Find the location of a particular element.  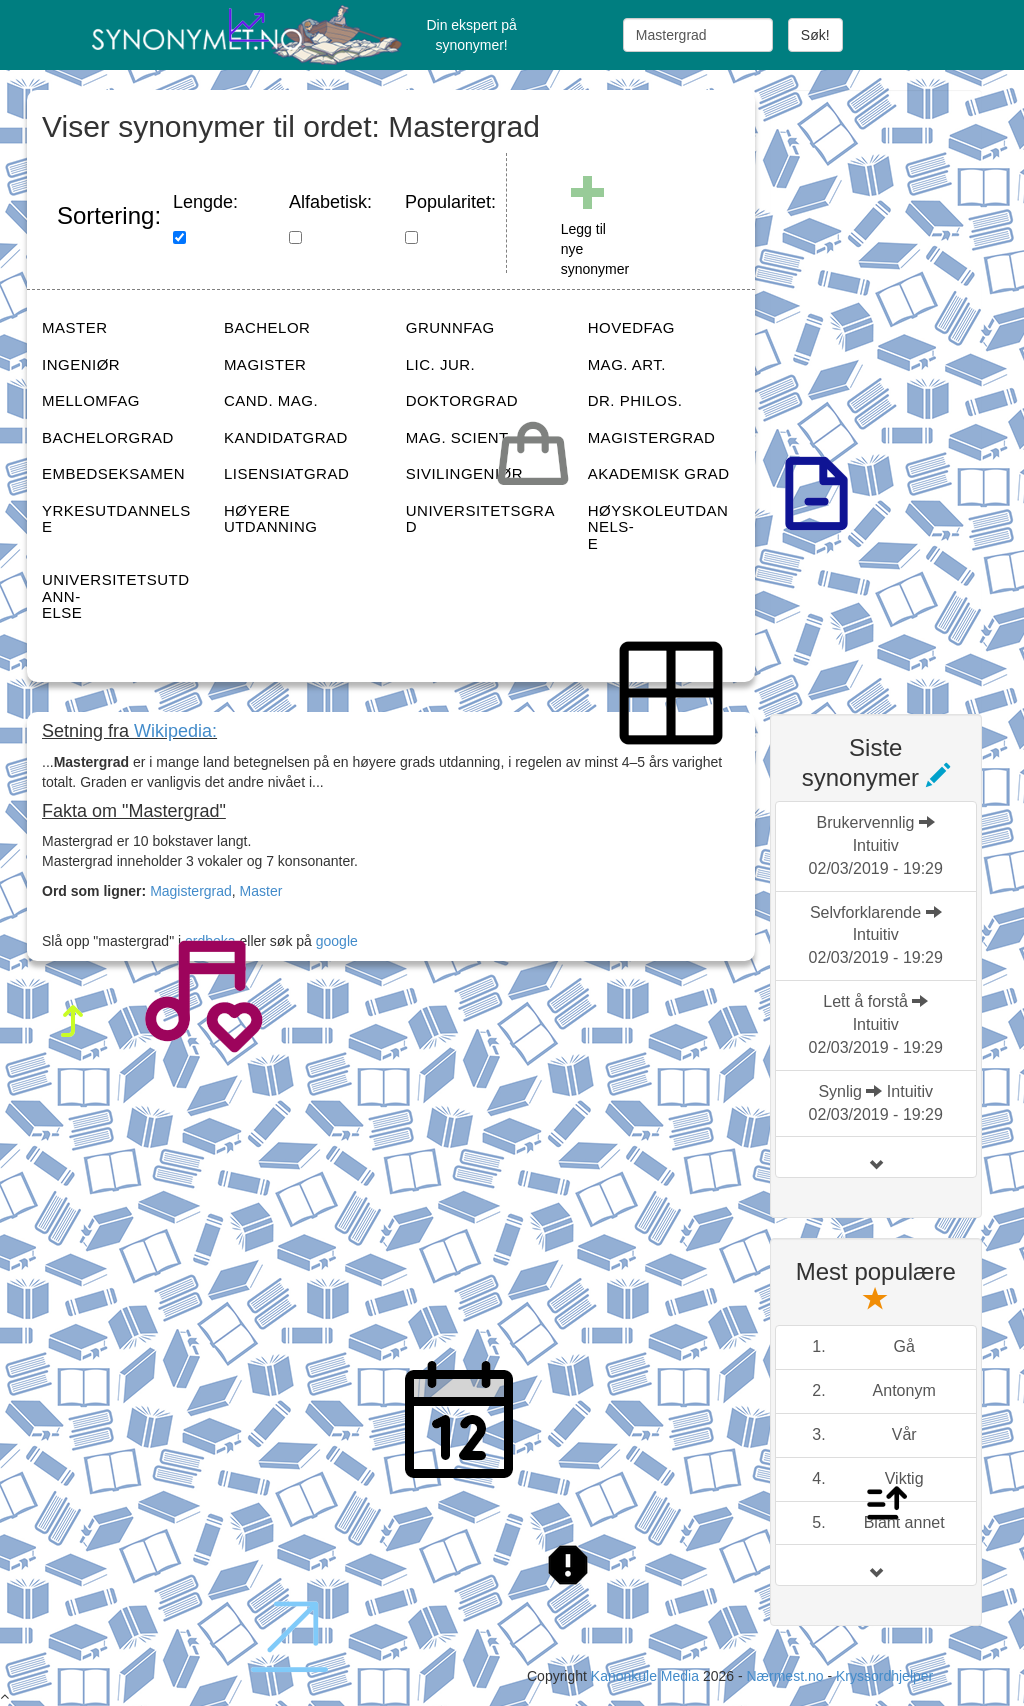

view your shopping bag is located at coordinates (533, 457).